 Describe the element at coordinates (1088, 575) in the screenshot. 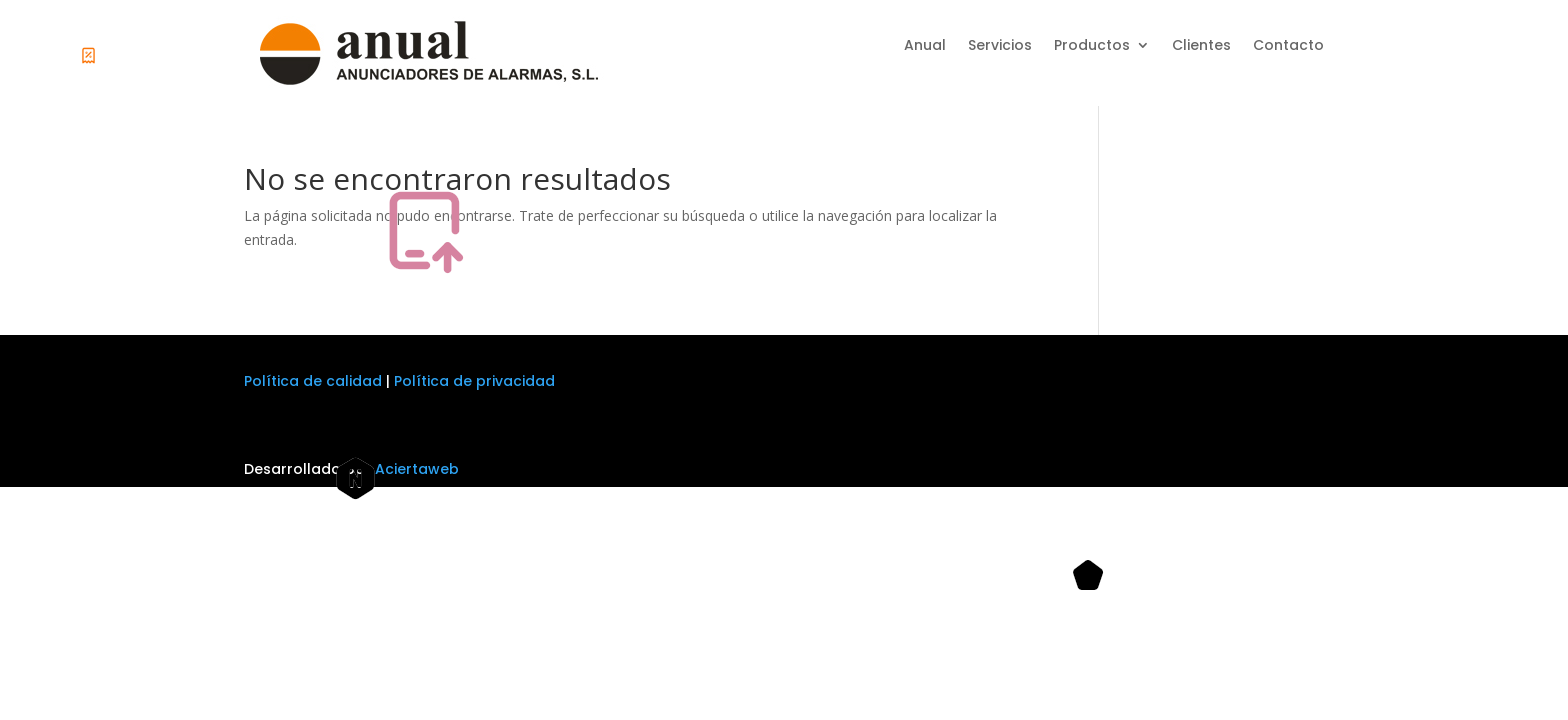

I see `indicates a pentagon shape or geometric element` at that location.